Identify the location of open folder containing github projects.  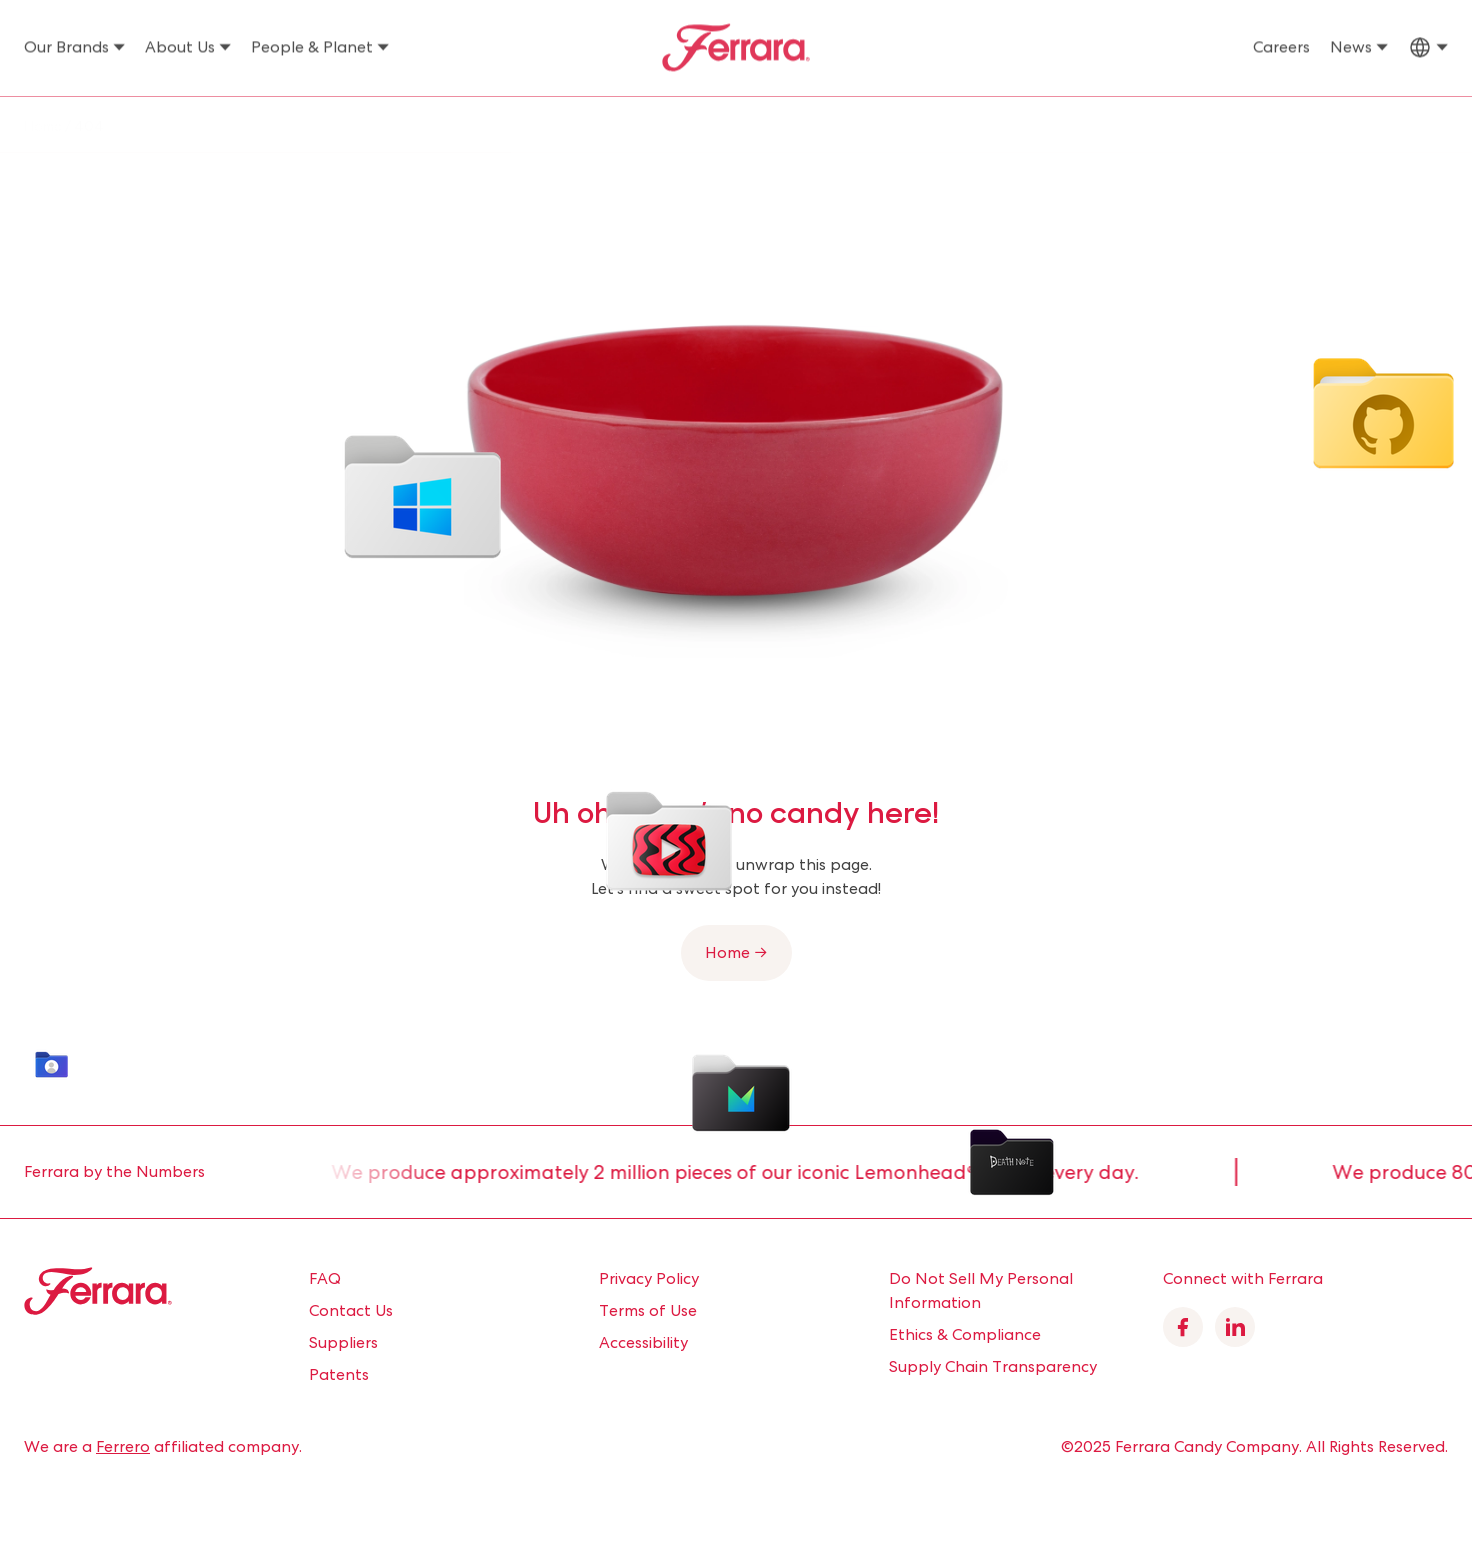
(1383, 417).